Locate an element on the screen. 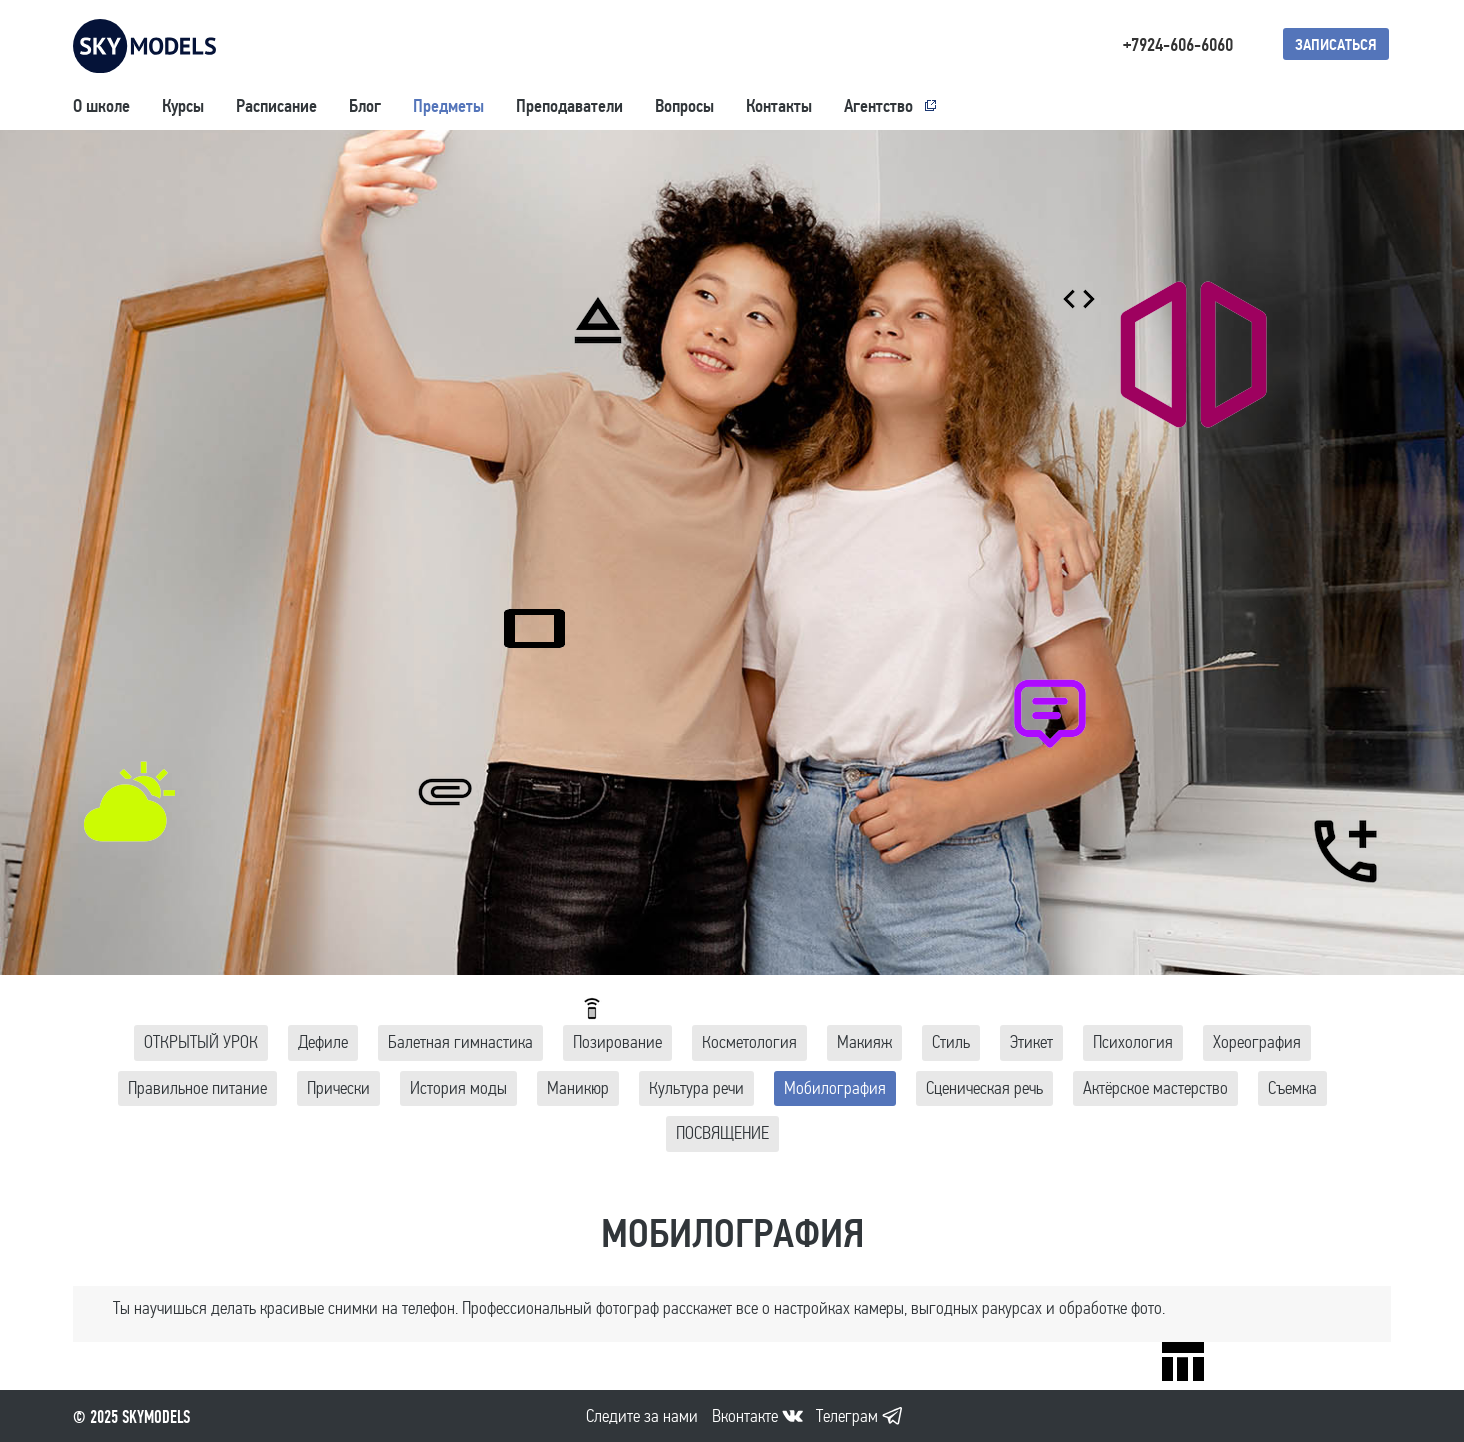 The image size is (1464, 1442). indicates partly cloudy weather conditions is located at coordinates (129, 801).